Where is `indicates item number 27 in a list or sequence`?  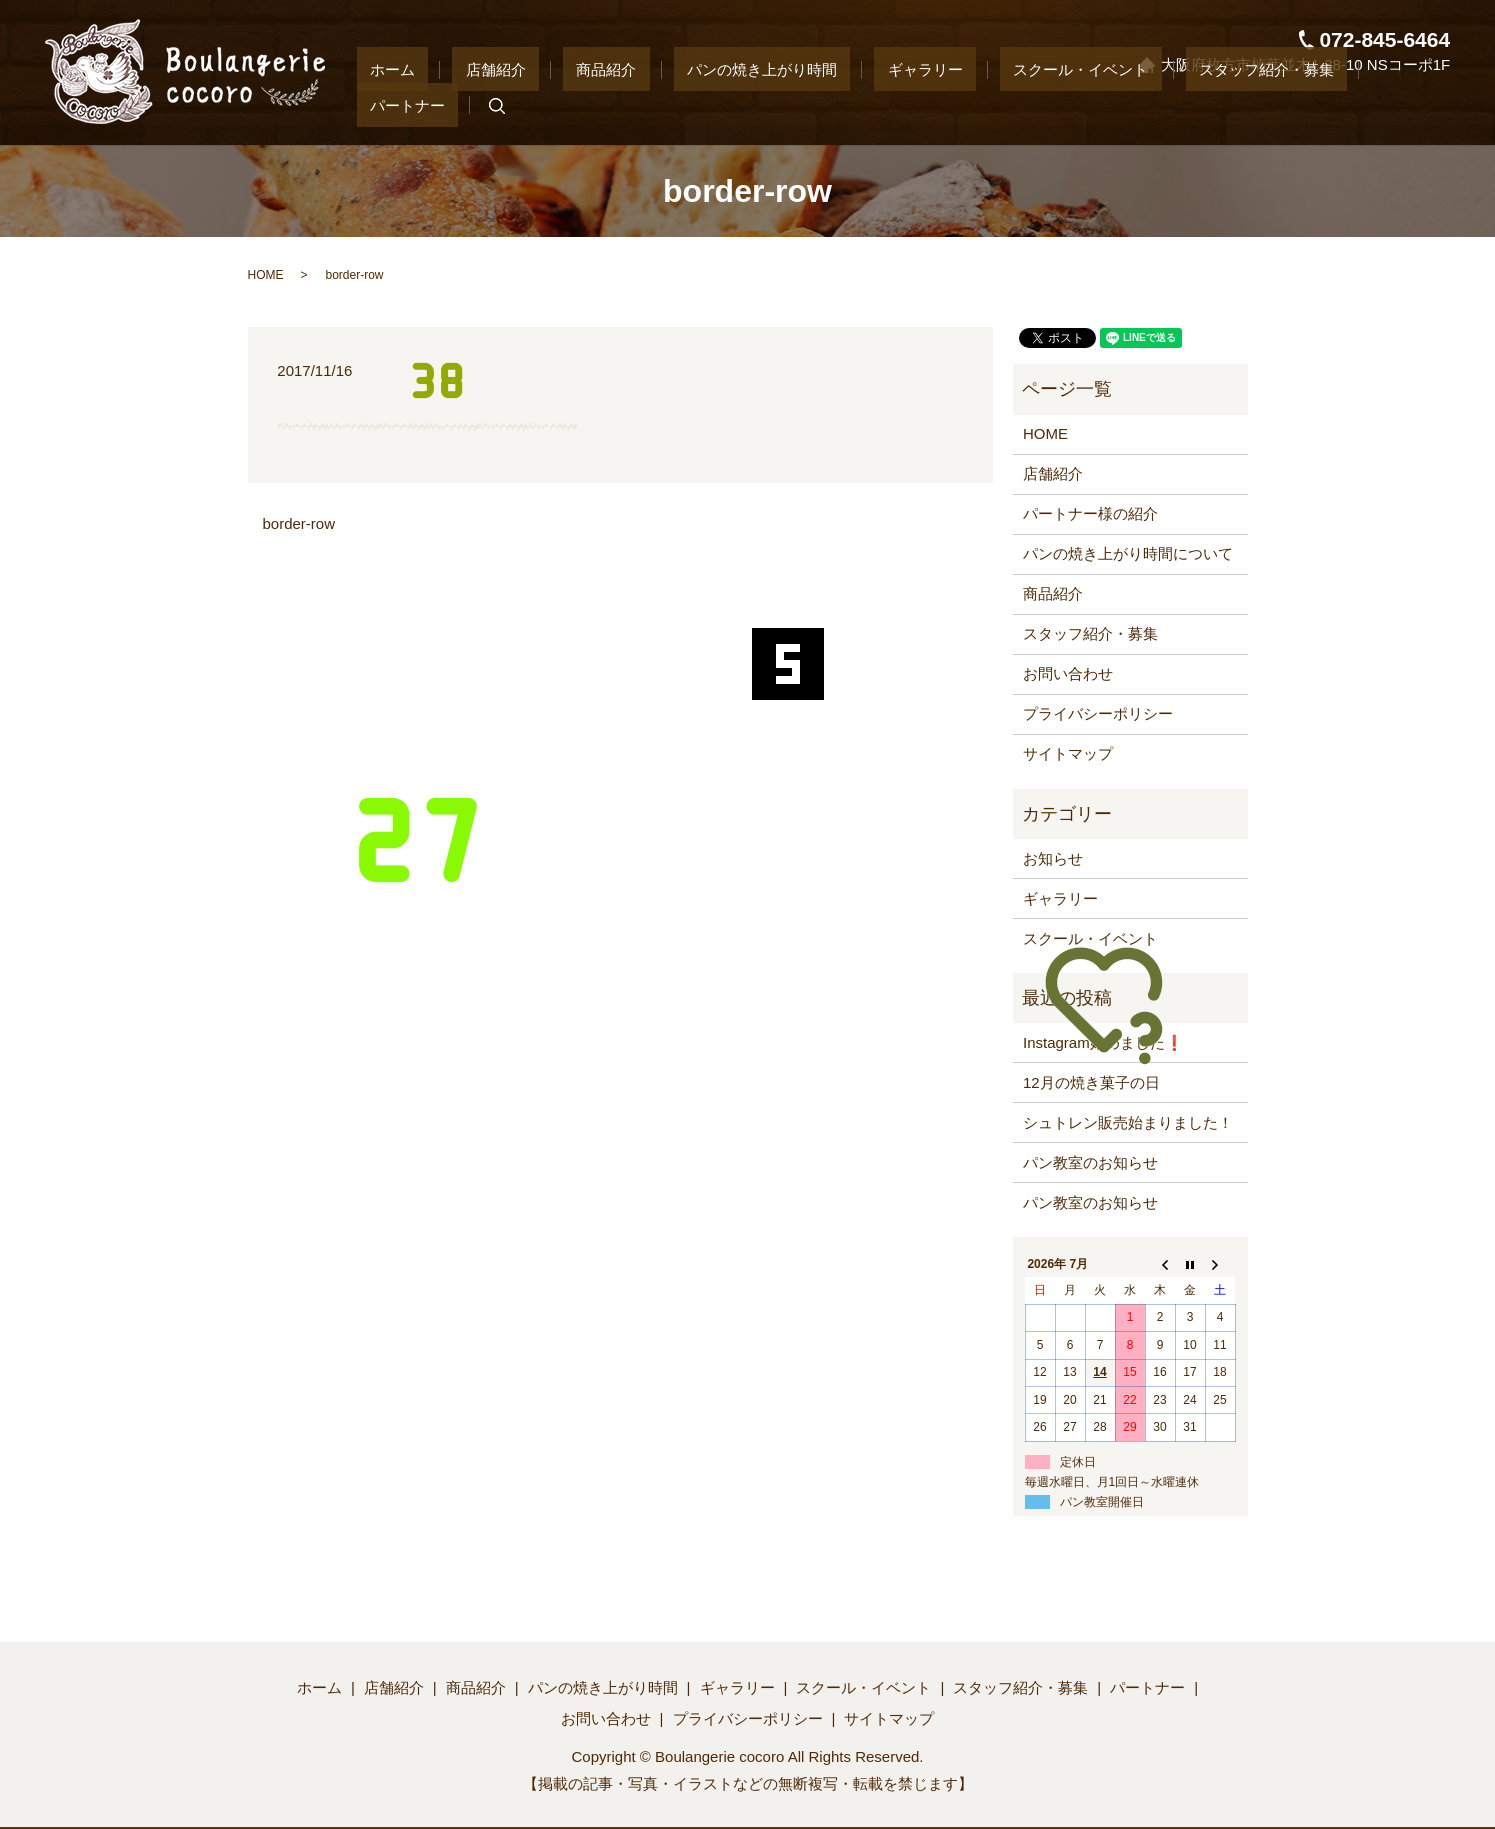
indicates item number 27 in a list or sequence is located at coordinates (418, 840).